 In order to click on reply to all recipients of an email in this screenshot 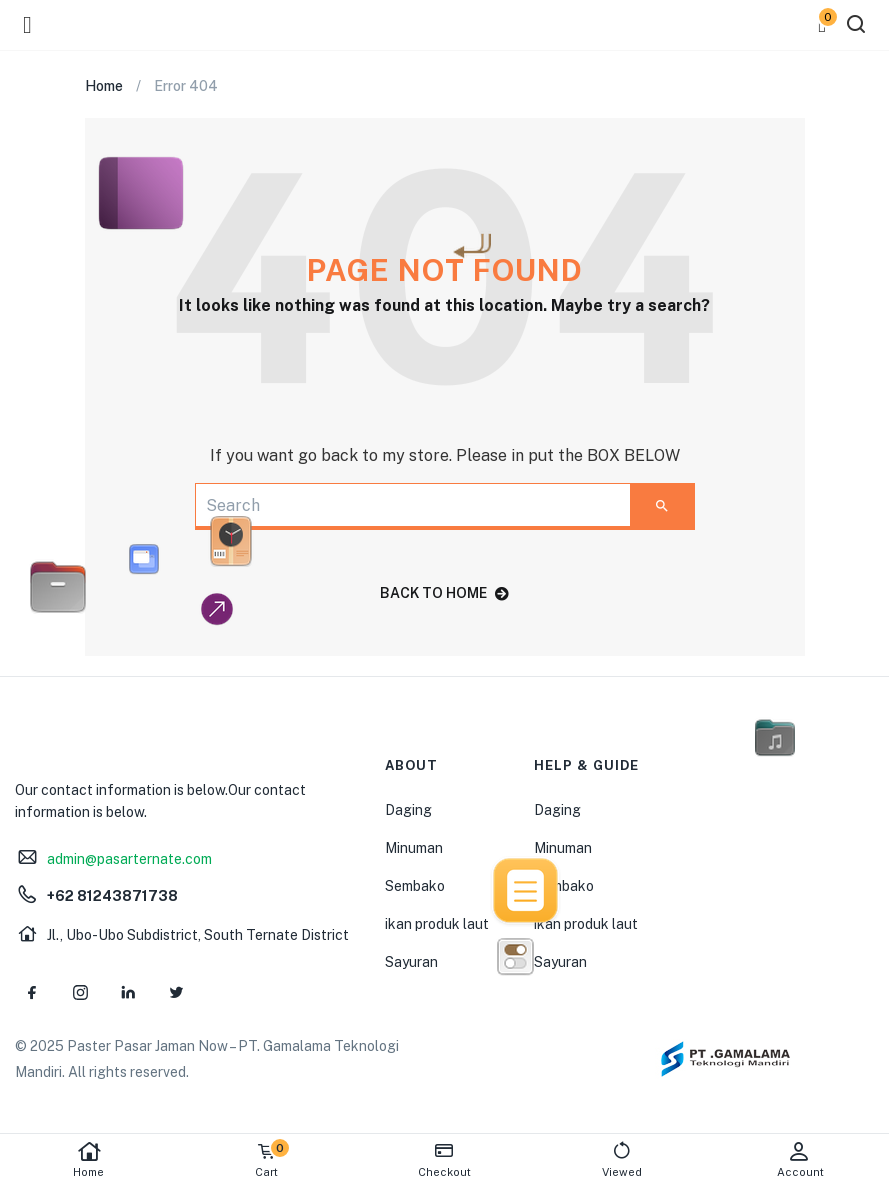, I will do `click(471, 243)`.